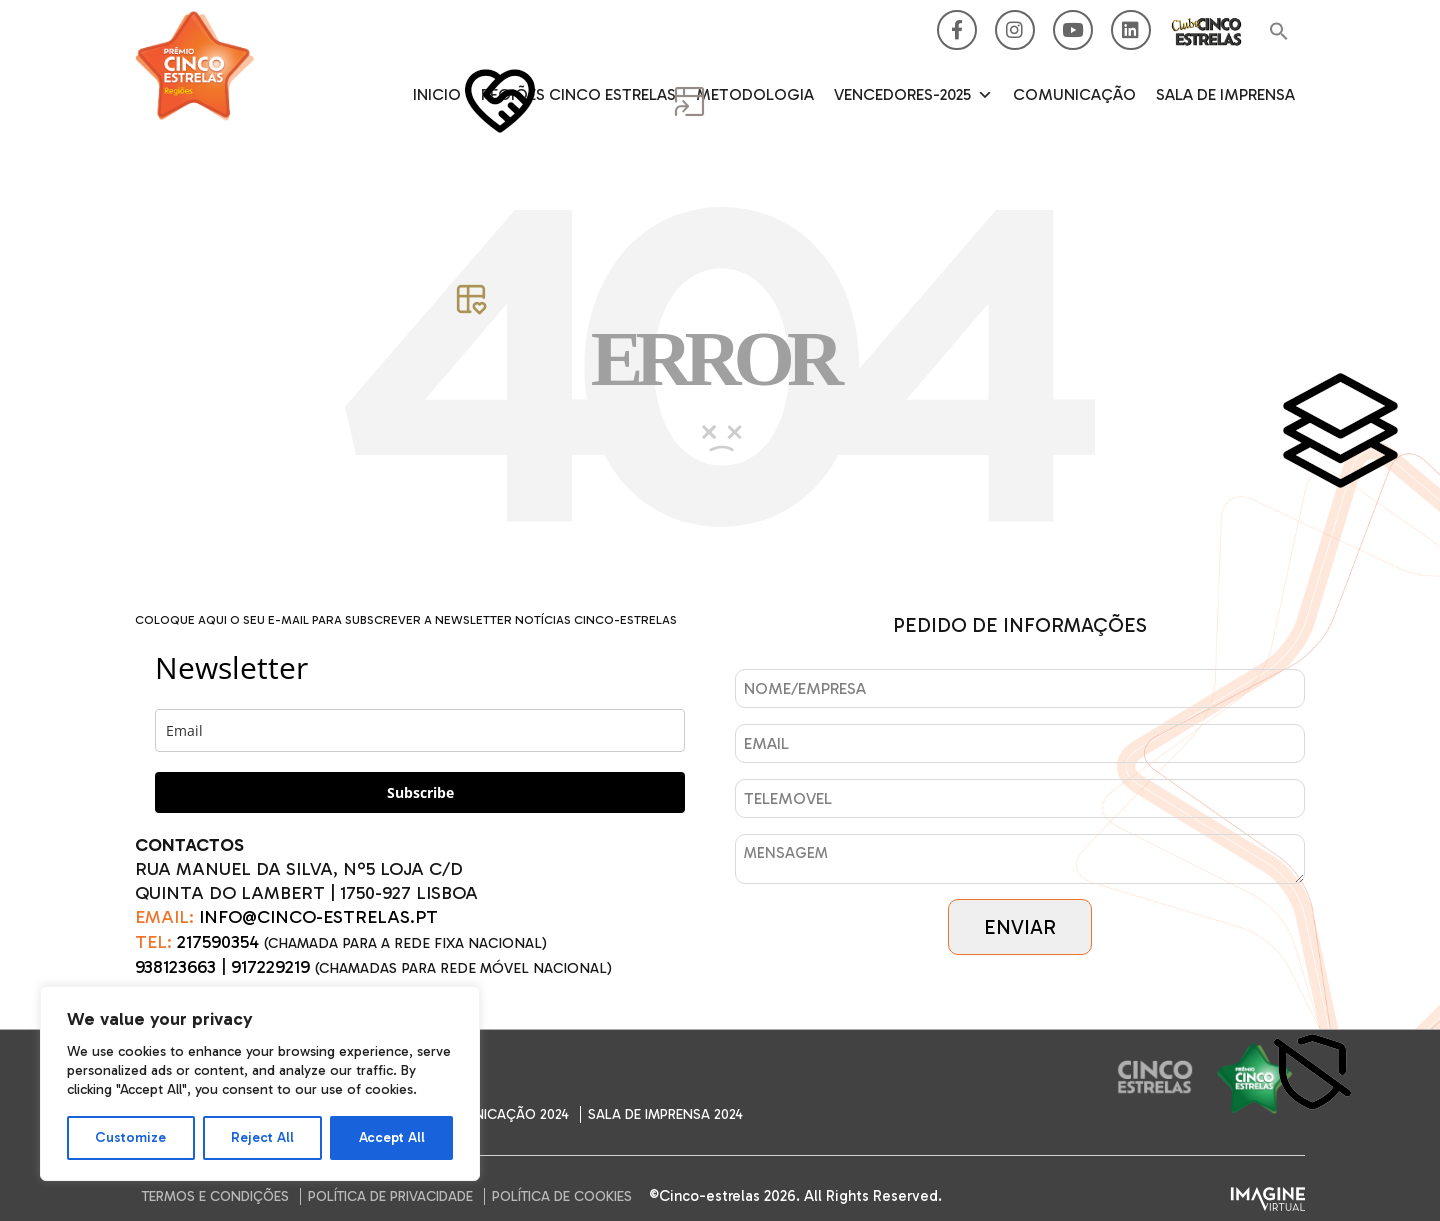 The image size is (1440, 1221). Describe the element at coordinates (1340, 430) in the screenshot. I see `view layers or stacked content` at that location.